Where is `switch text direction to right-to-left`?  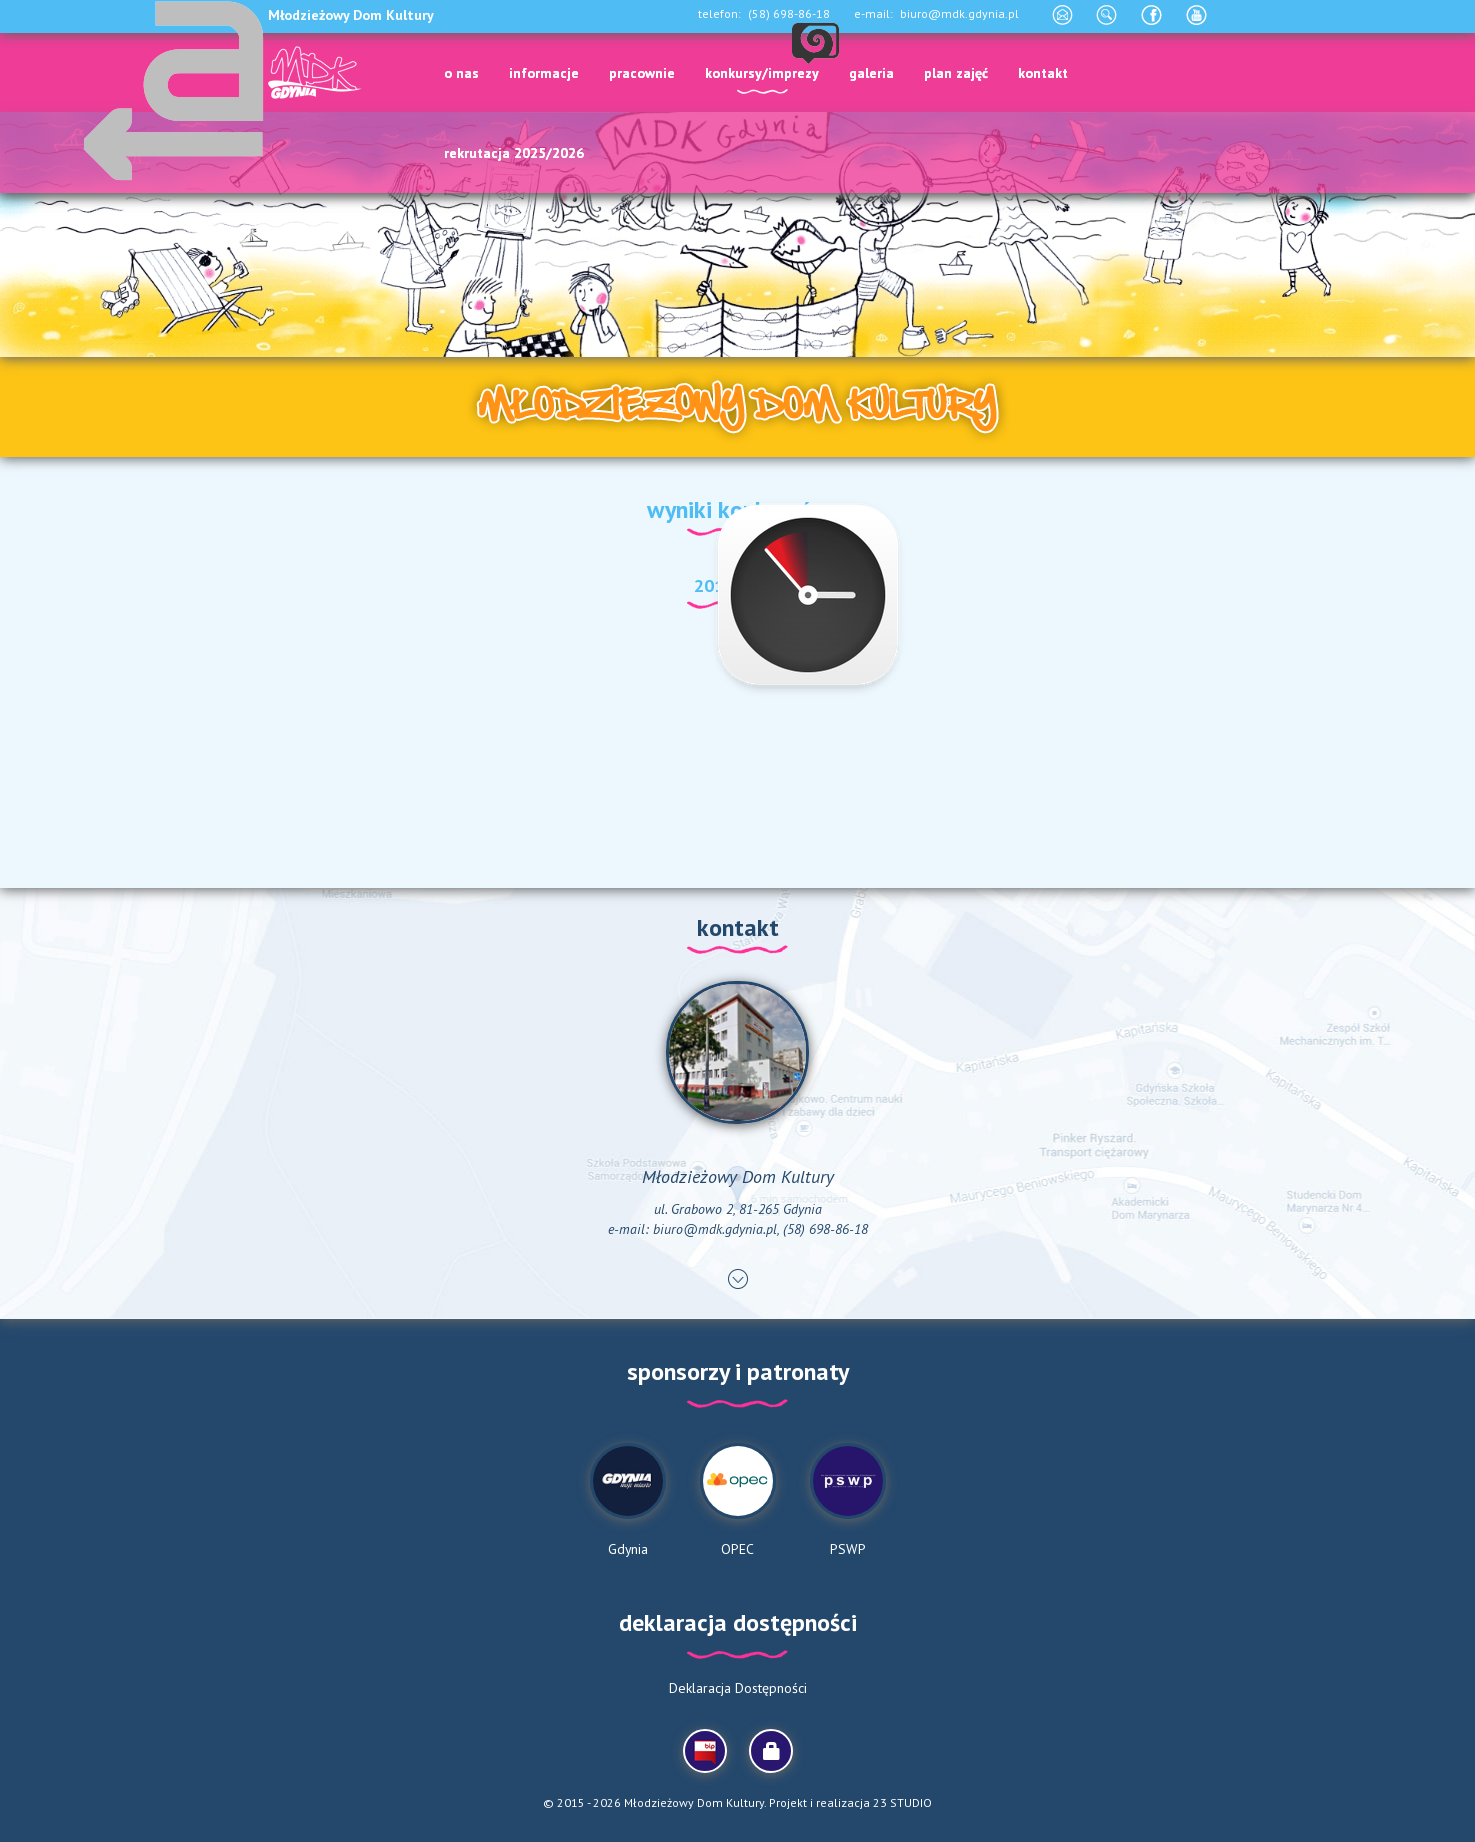
switch text direction to right-to-left is located at coordinates (179, 96).